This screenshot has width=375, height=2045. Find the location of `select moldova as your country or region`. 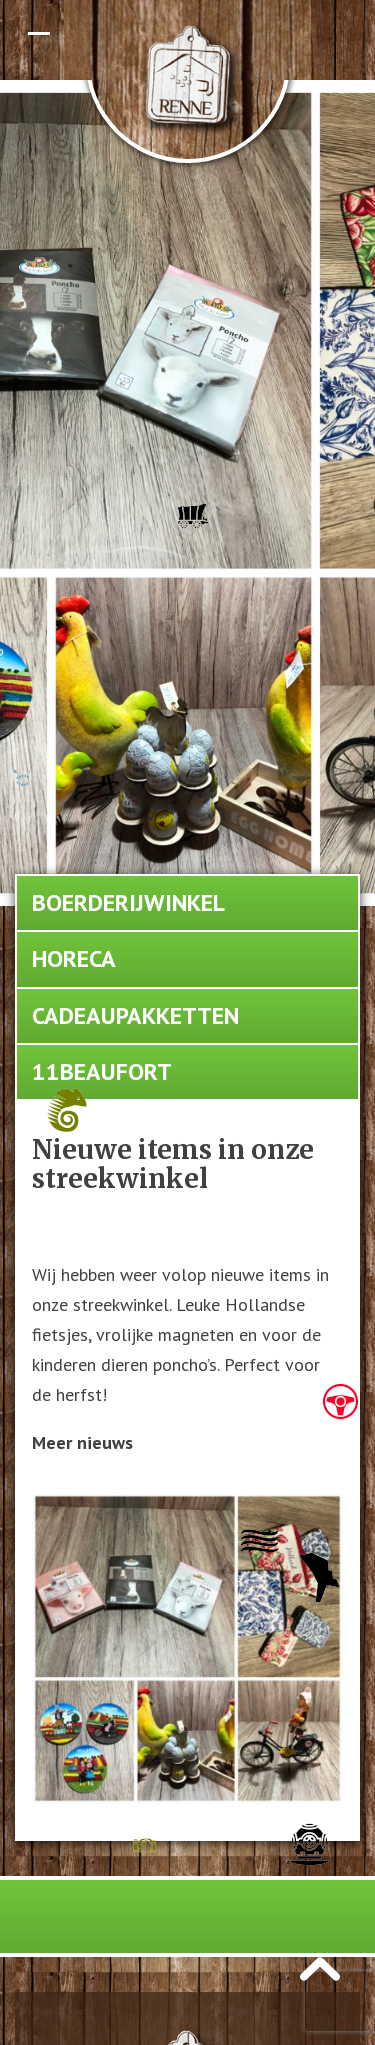

select moldova as your country or region is located at coordinates (319, 1577).